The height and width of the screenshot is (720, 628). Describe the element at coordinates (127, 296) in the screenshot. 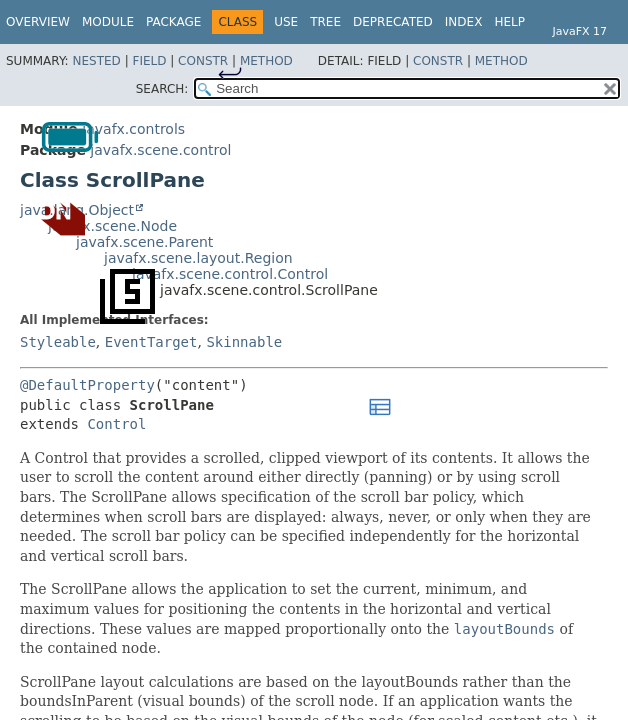

I see `filter or view 5 items` at that location.